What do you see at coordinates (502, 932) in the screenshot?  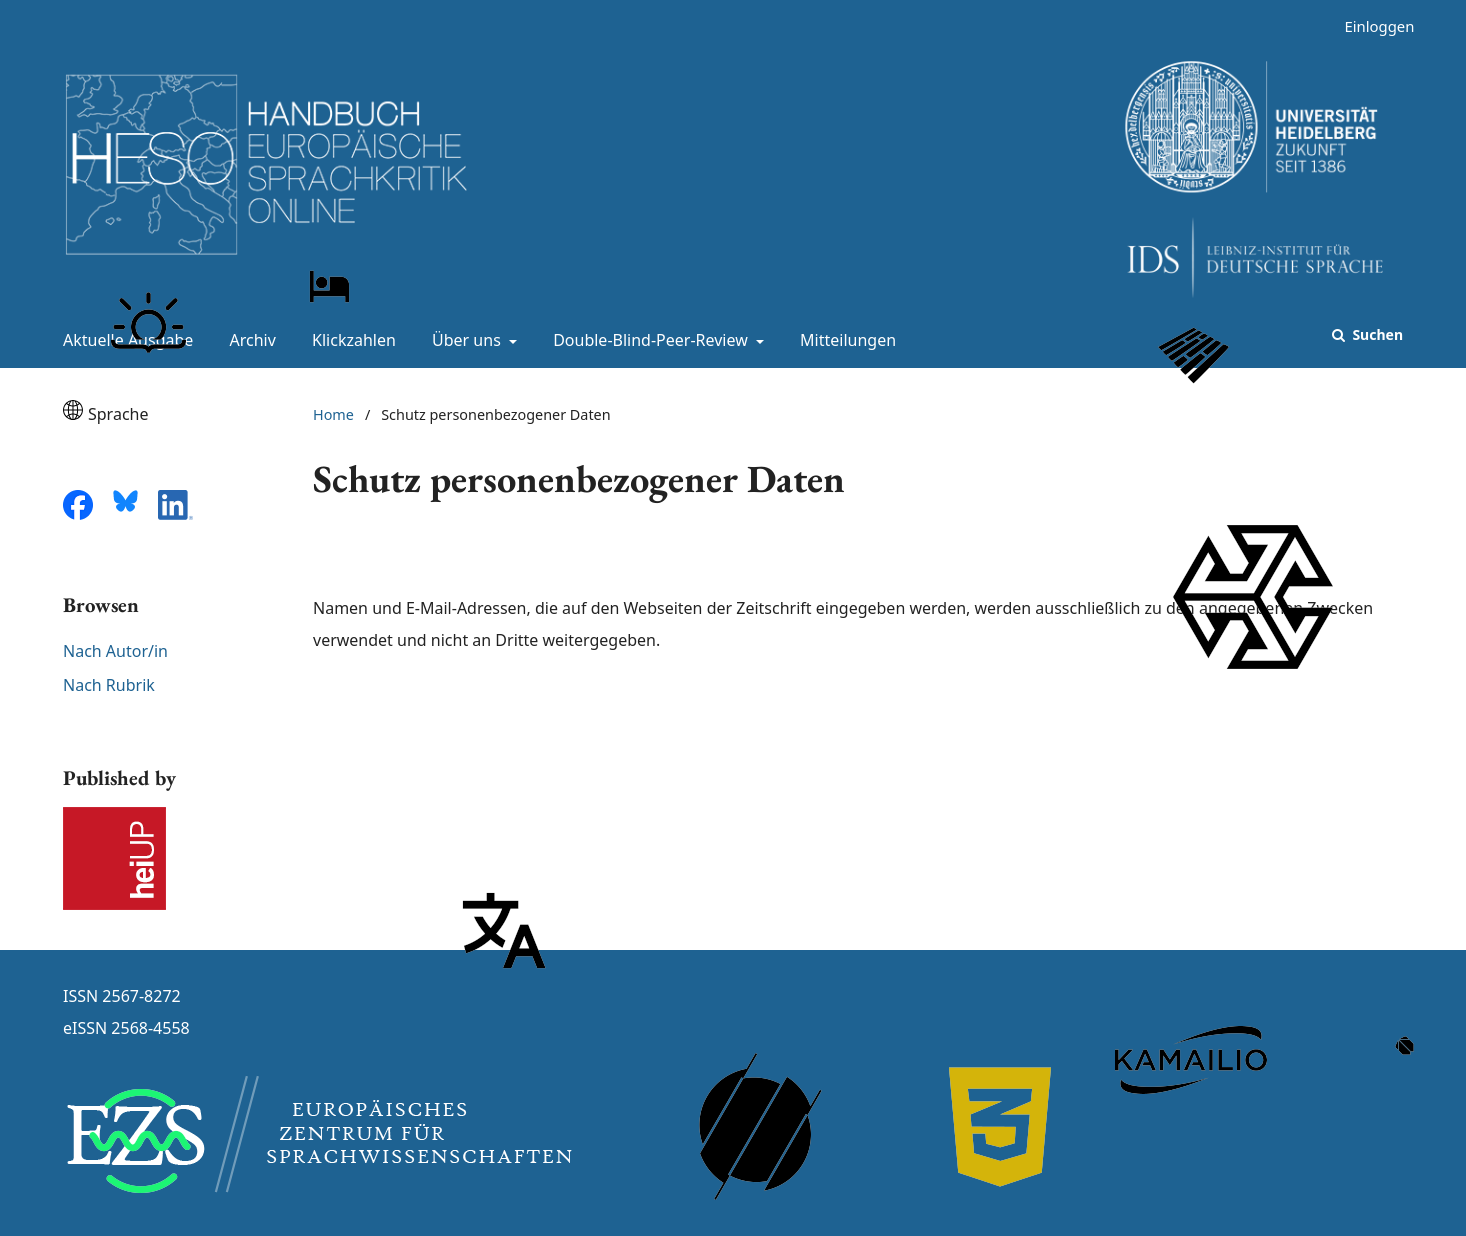 I see `translate text to another language` at bounding box center [502, 932].